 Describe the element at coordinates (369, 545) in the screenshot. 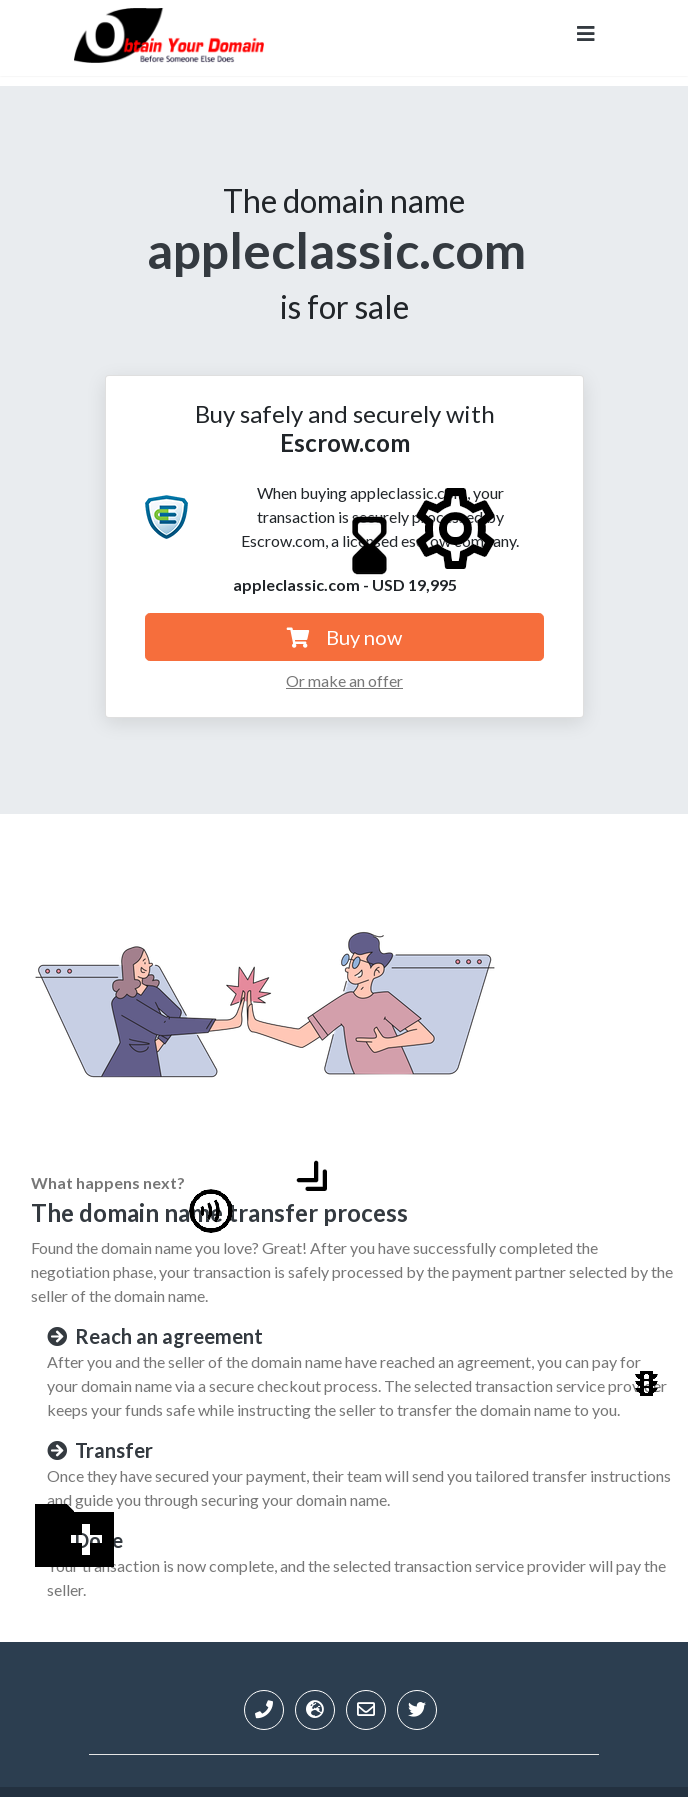

I see `indicates time remaining or countdown in progress` at that location.